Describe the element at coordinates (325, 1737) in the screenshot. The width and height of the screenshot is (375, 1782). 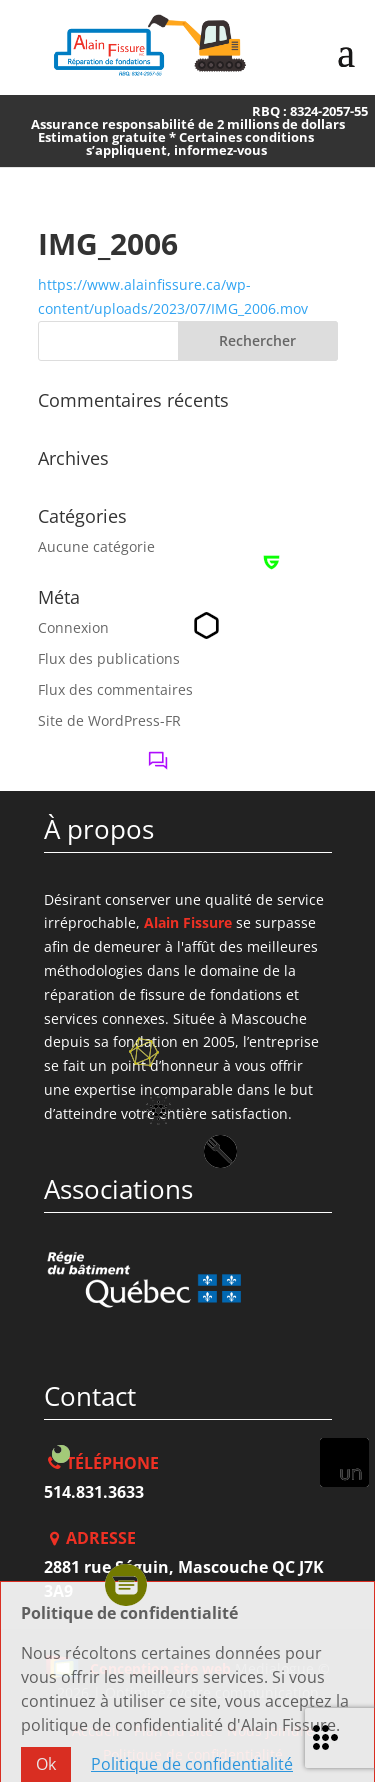
I see `open the mubi streaming app` at that location.